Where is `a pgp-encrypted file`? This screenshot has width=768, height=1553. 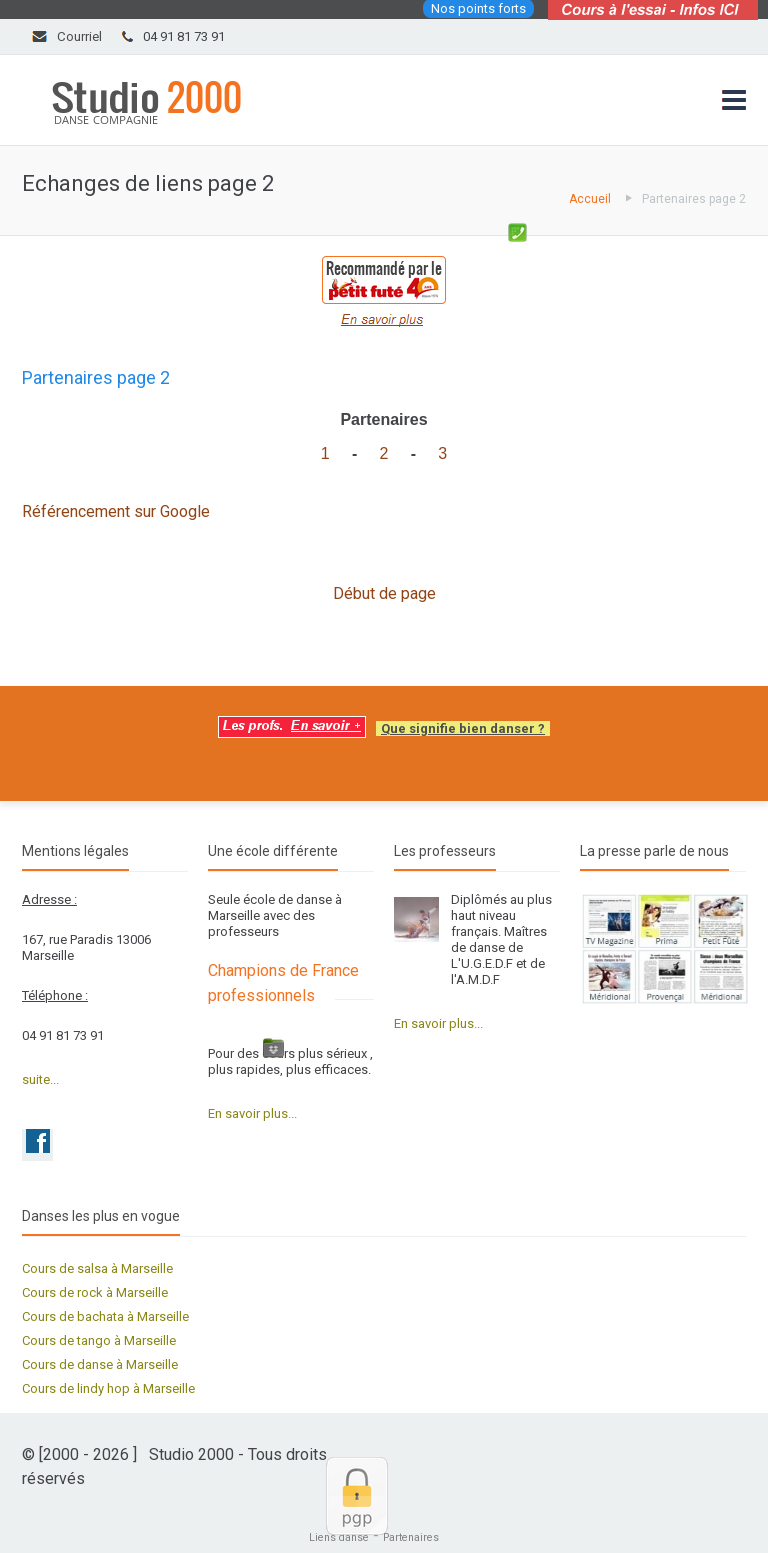
a pgp-encrypted file is located at coordinates (357, 1496).